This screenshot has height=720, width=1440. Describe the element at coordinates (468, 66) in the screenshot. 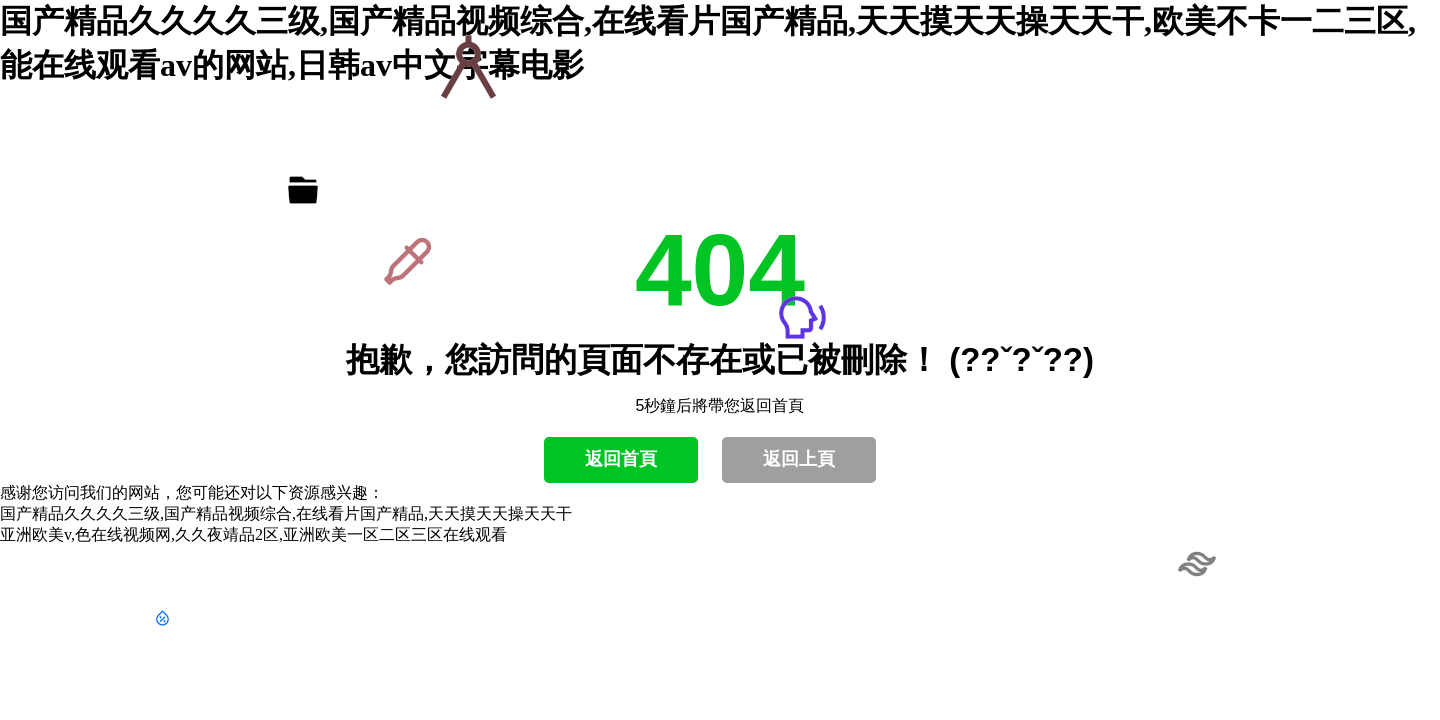

I see `access drawing compass tool` at that location.